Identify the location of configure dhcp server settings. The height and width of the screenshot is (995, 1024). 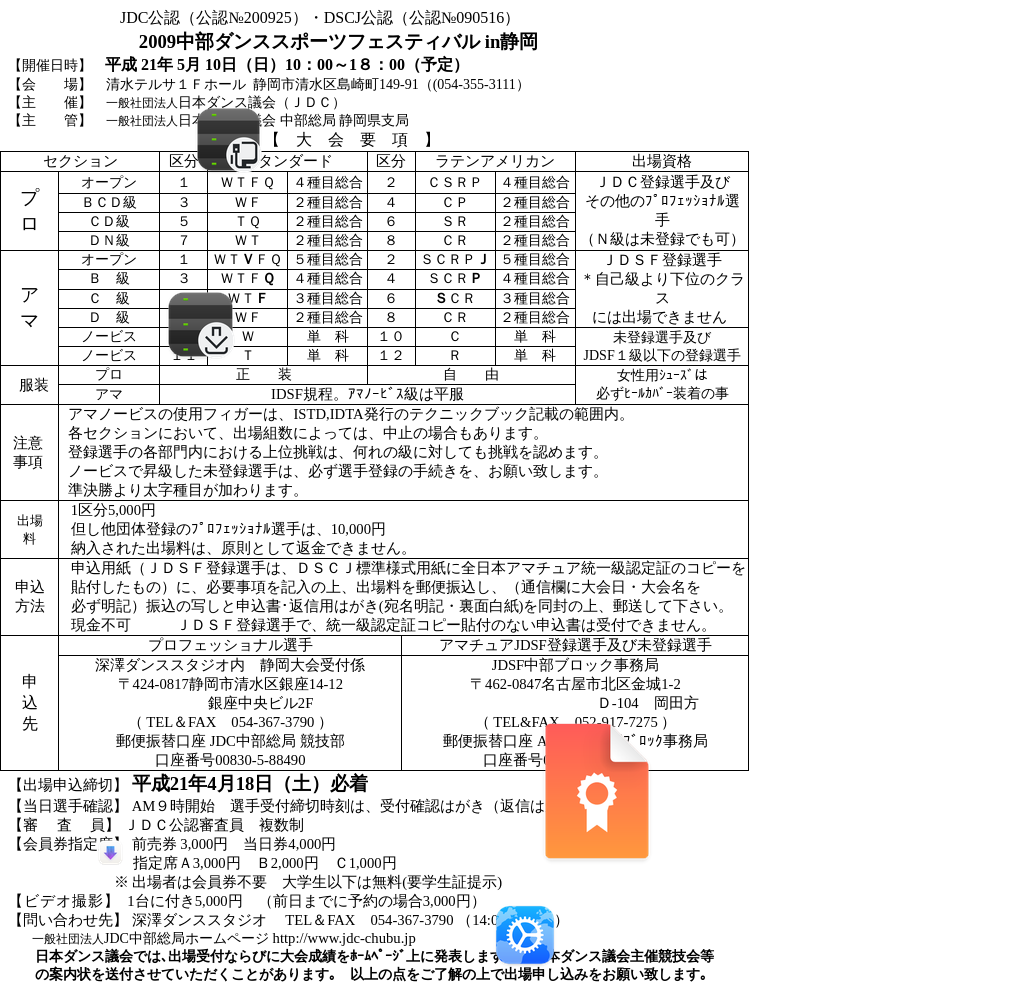
(228, 139).